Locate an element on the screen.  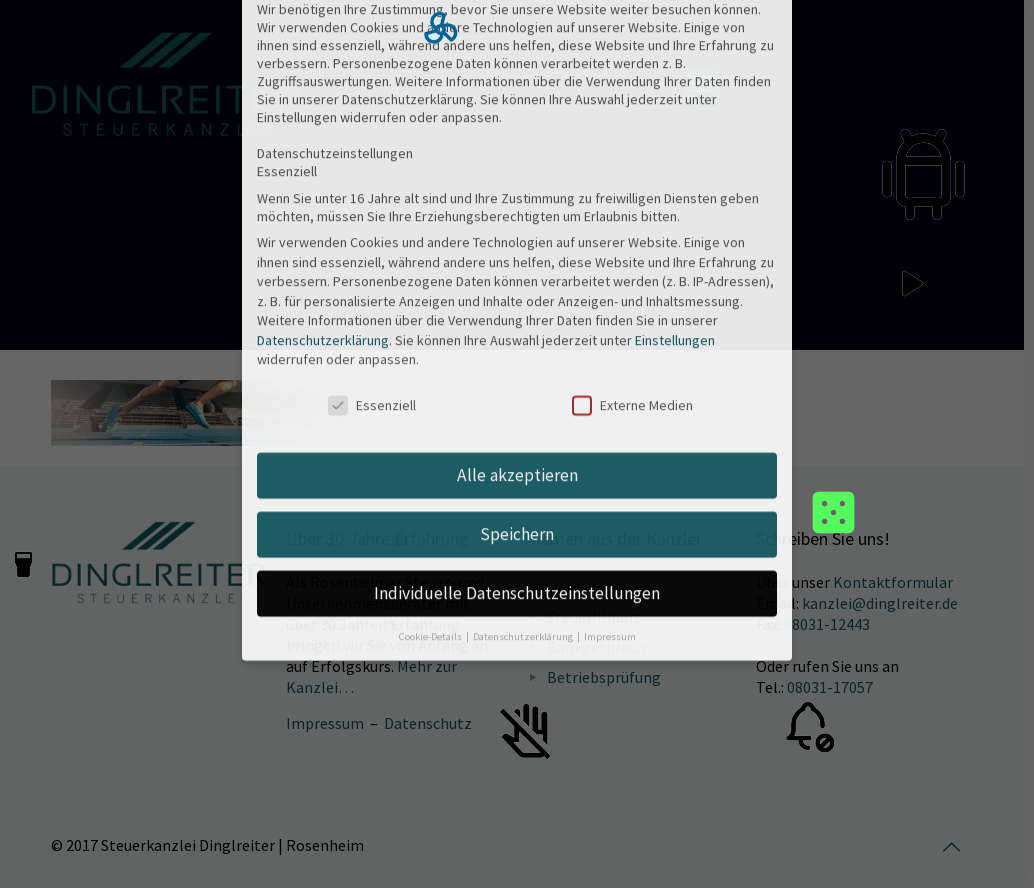
do not touch or interact with this item is located at coordinates (527, 732).